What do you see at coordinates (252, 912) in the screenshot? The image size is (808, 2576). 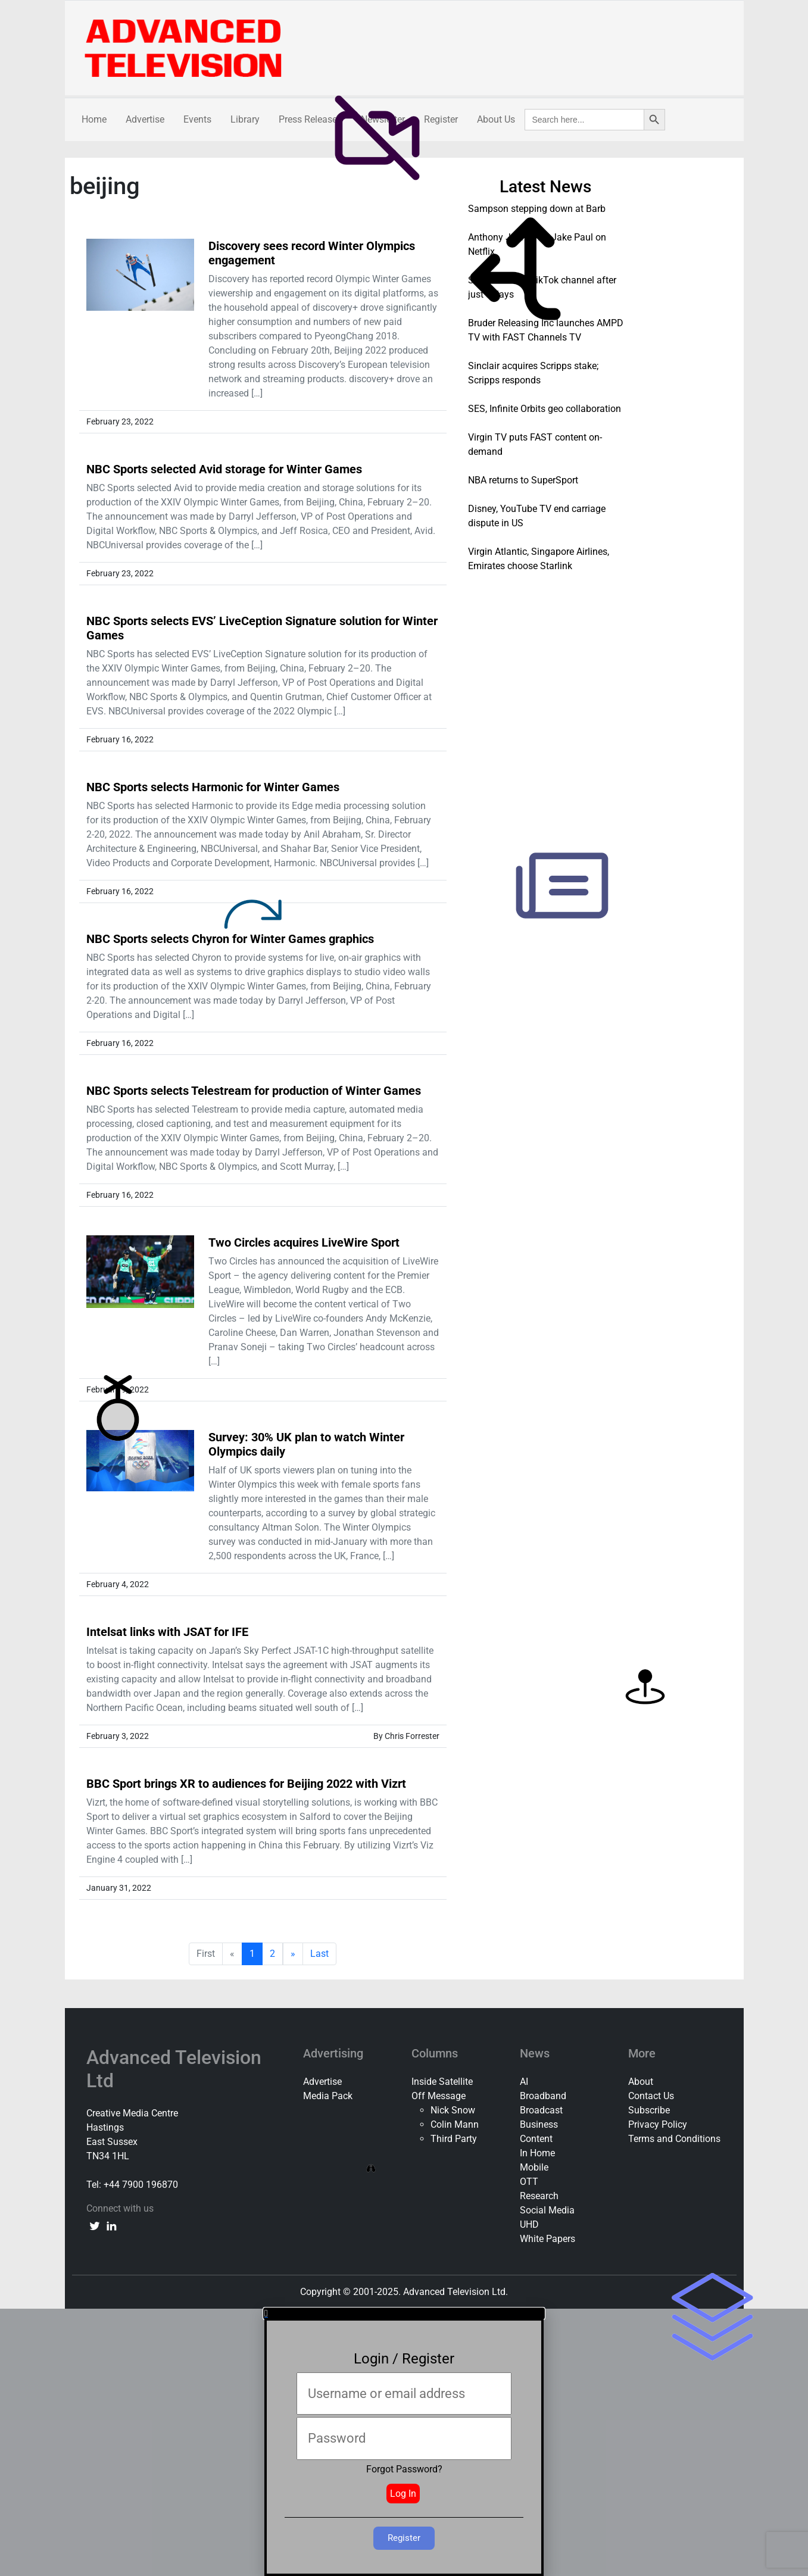 I see `redo last action` at bounding box center [252, 912].